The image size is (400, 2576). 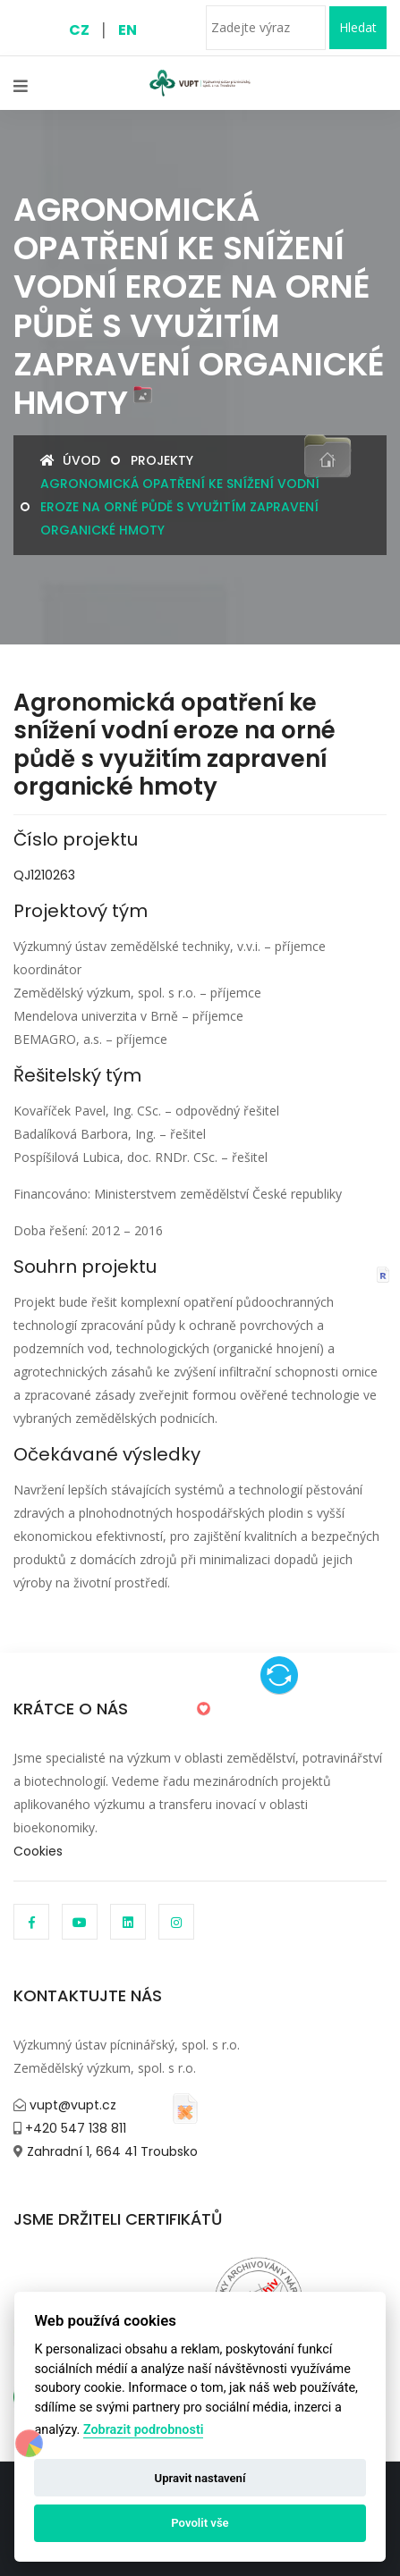 I want to click on indicates file is syncing with shared folder, so click(x=279, y=1675).